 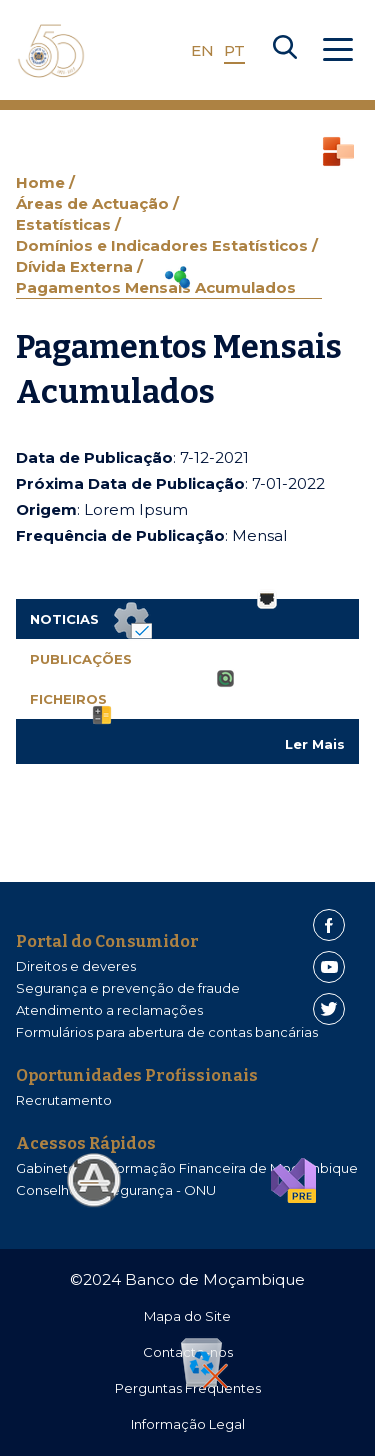 I want to click on open the calculator app, so click(x=102, y=715).